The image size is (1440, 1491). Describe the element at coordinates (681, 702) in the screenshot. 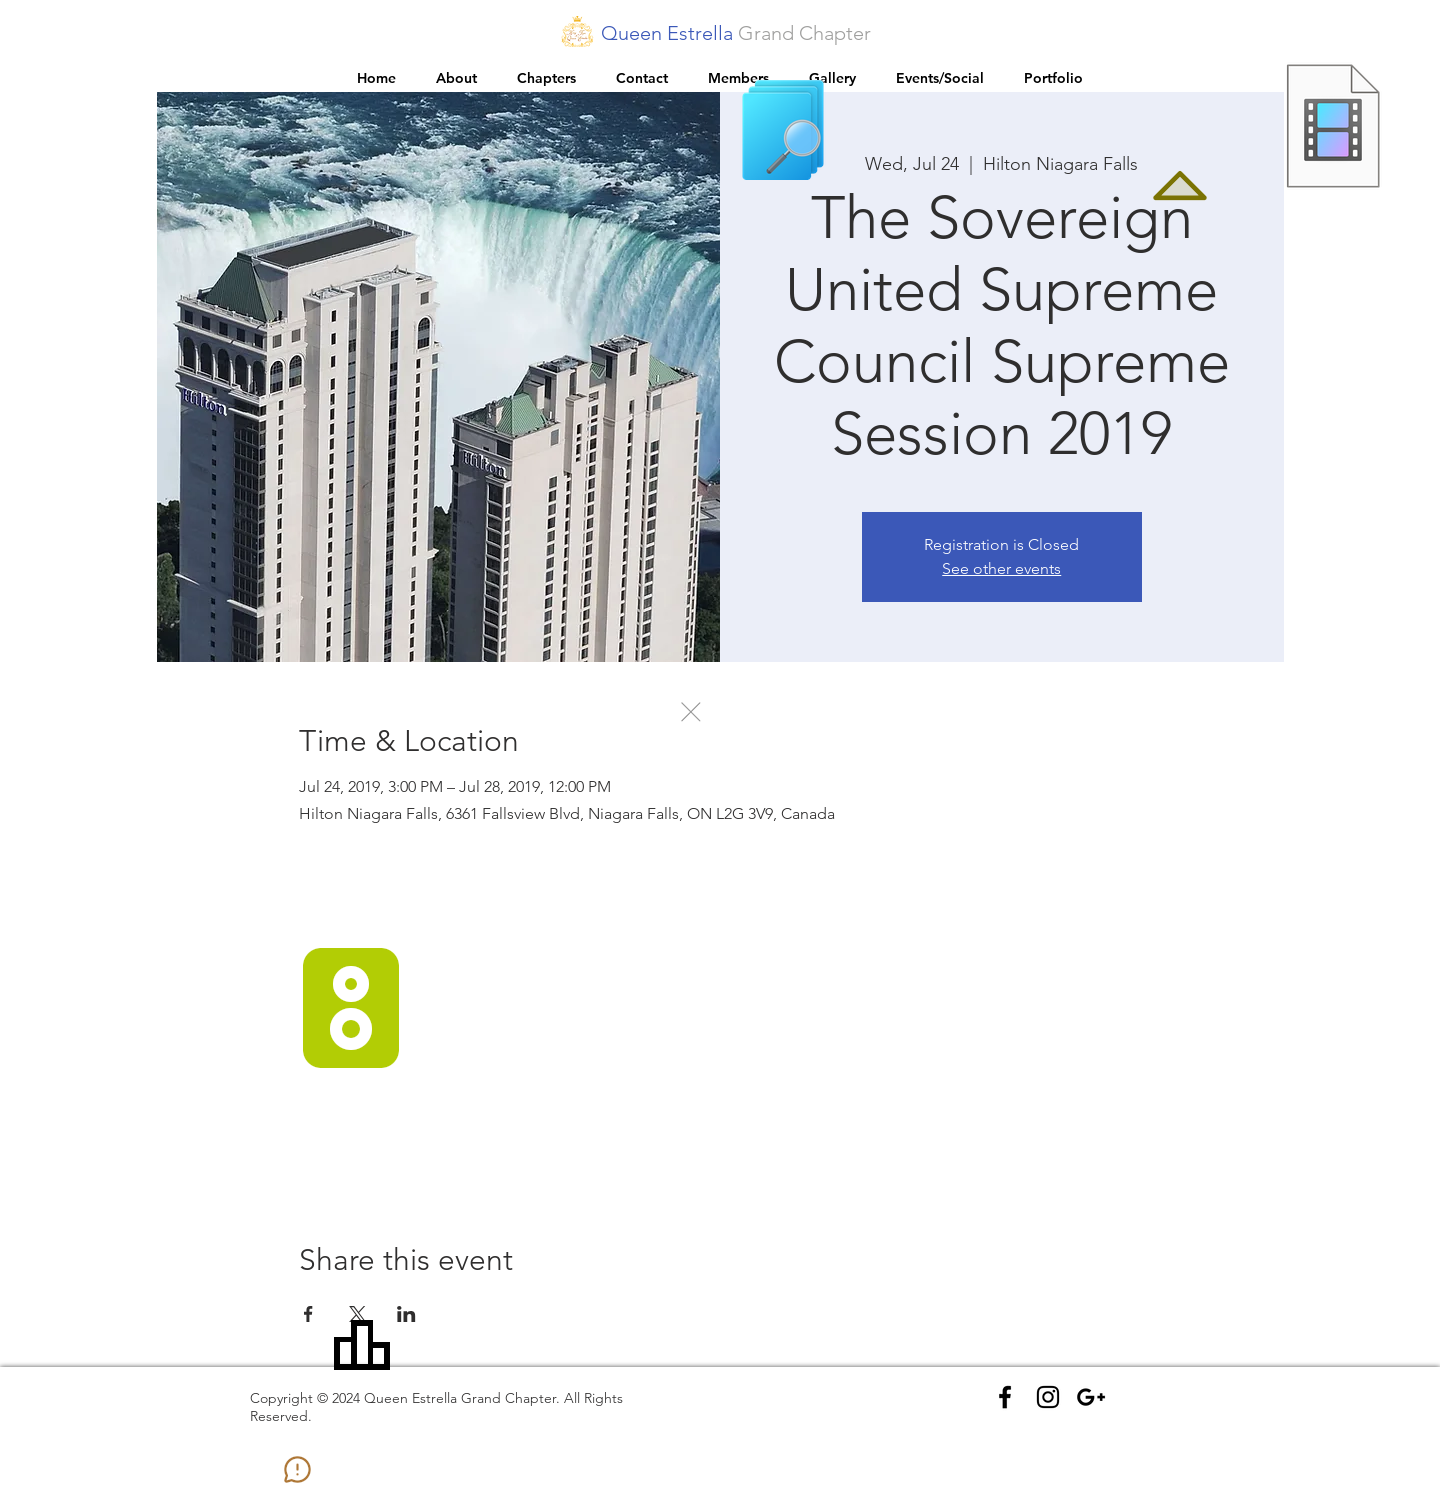

I see `delete or remove an item` at that location.